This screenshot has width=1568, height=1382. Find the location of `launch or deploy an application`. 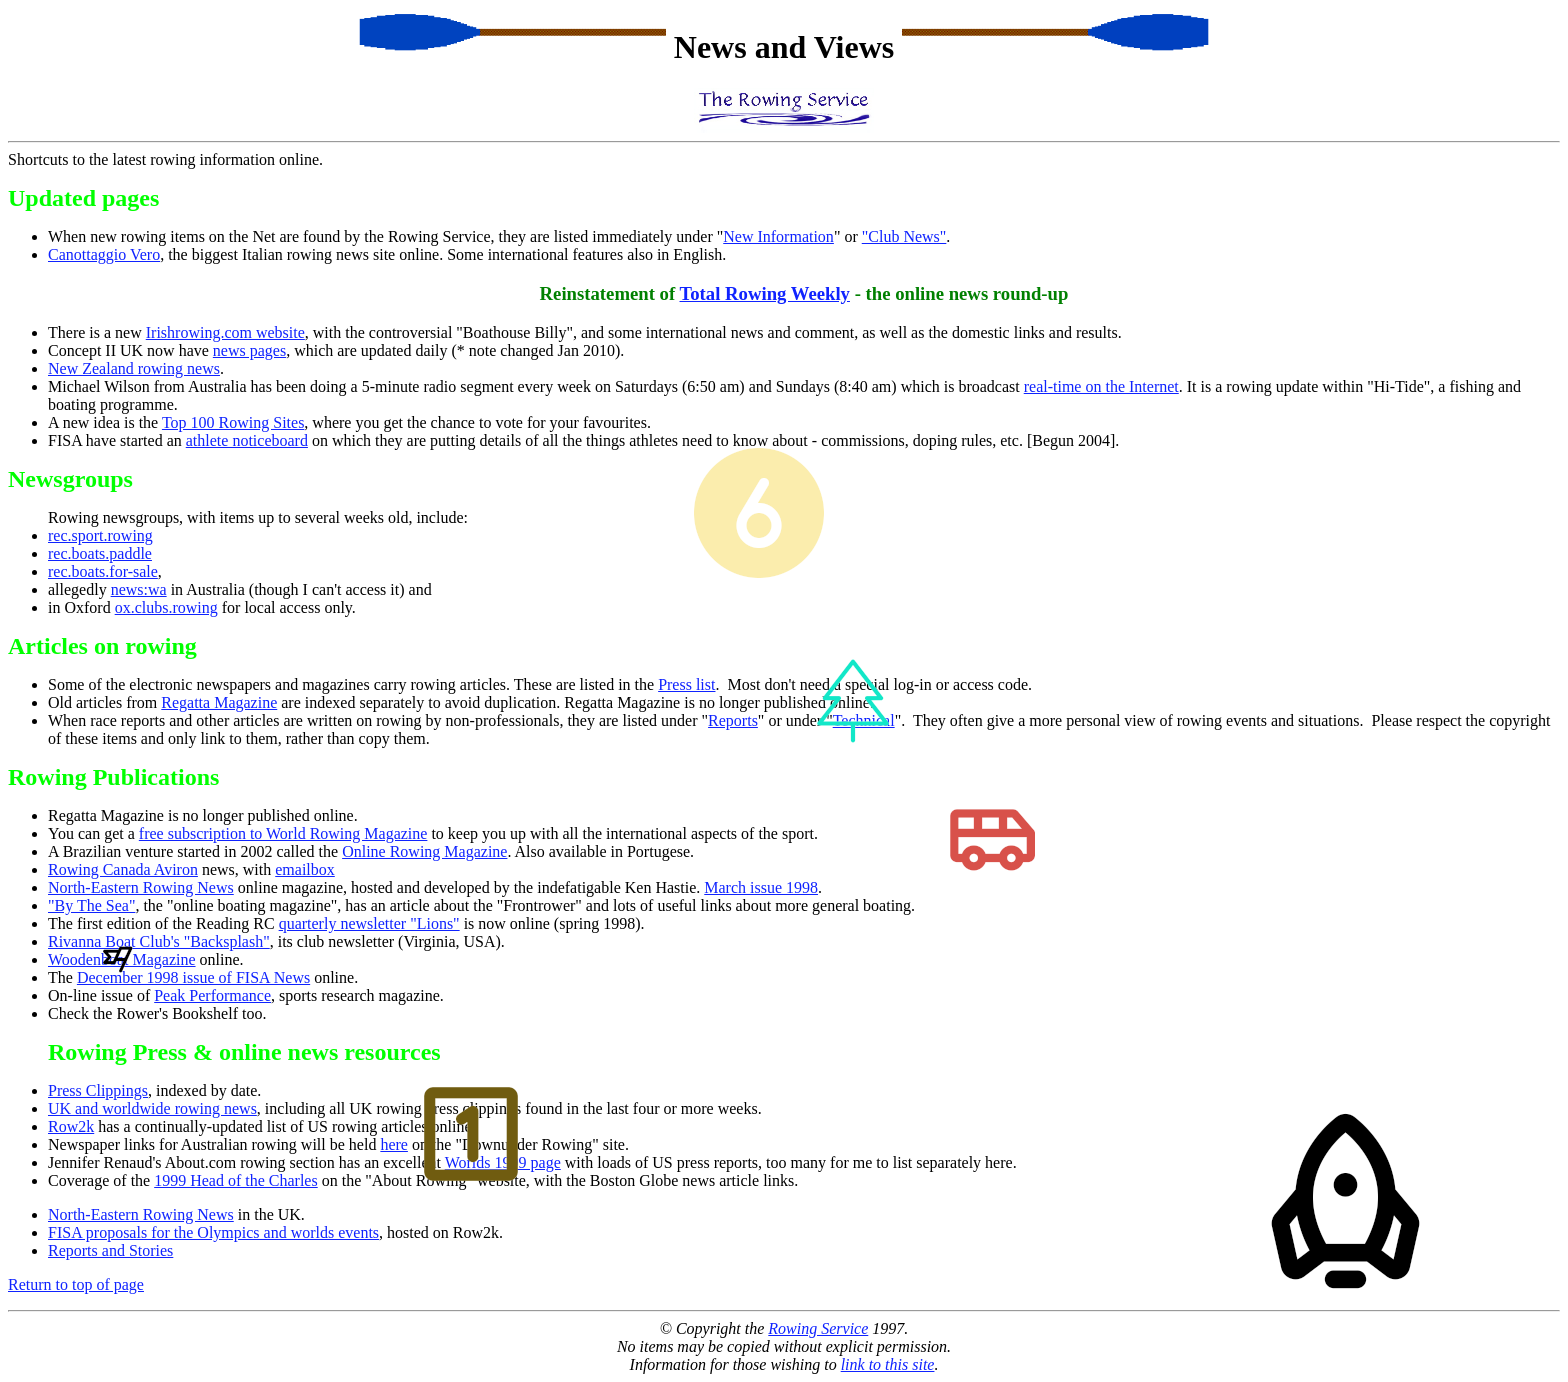

launch or deploy an application is located at coordinates (1345, 1205).